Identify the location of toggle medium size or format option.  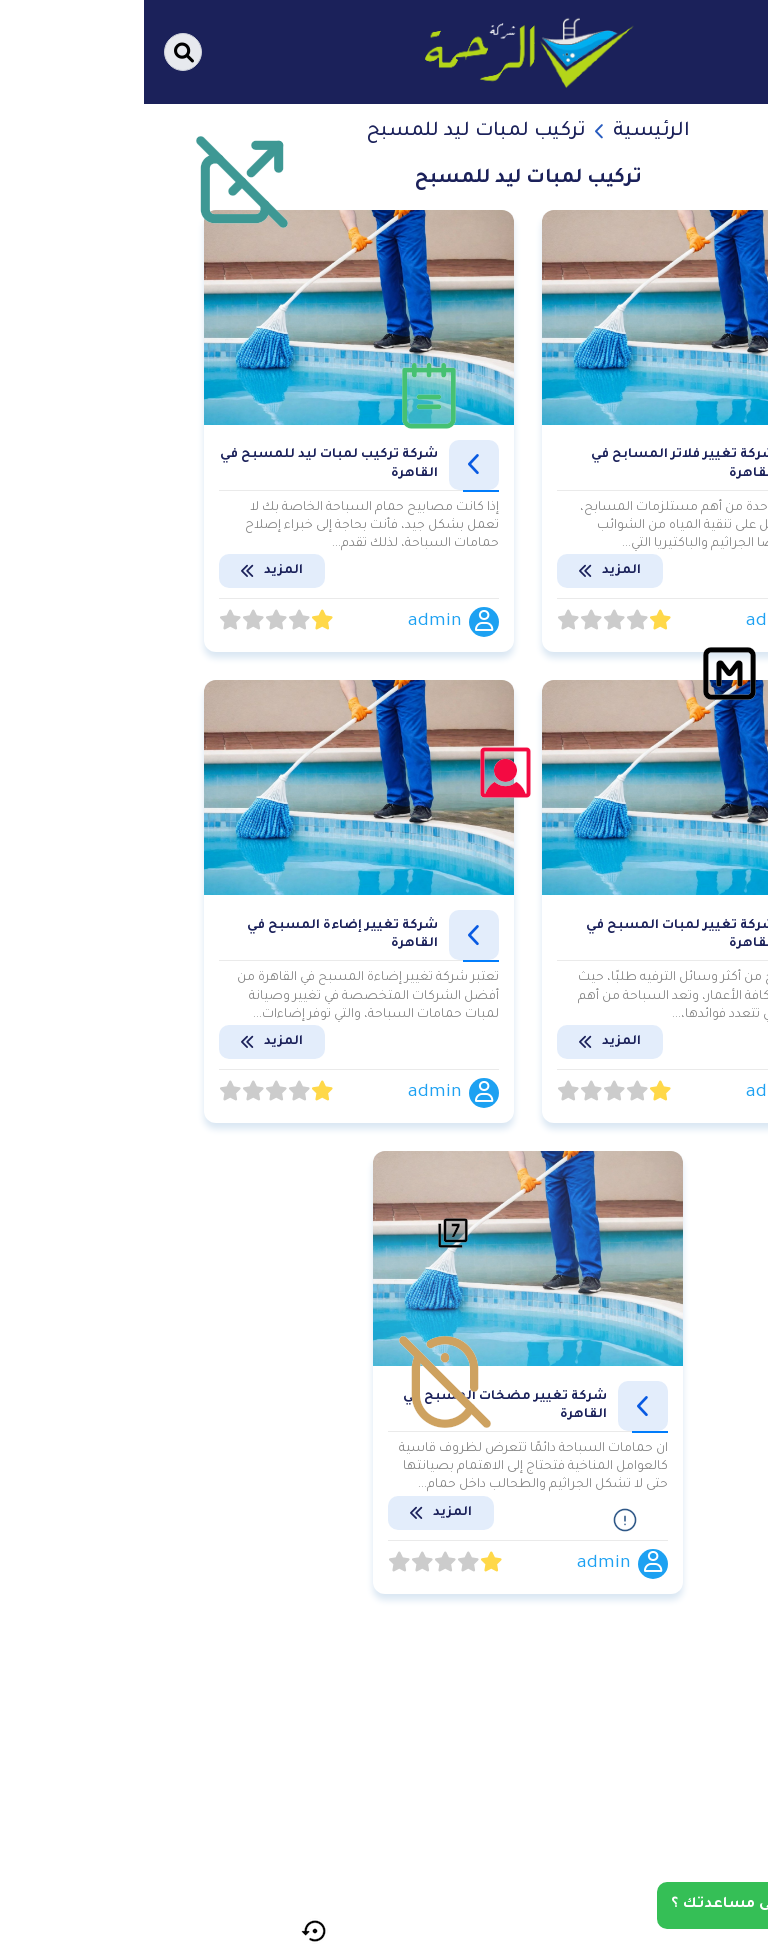
(729, 673).